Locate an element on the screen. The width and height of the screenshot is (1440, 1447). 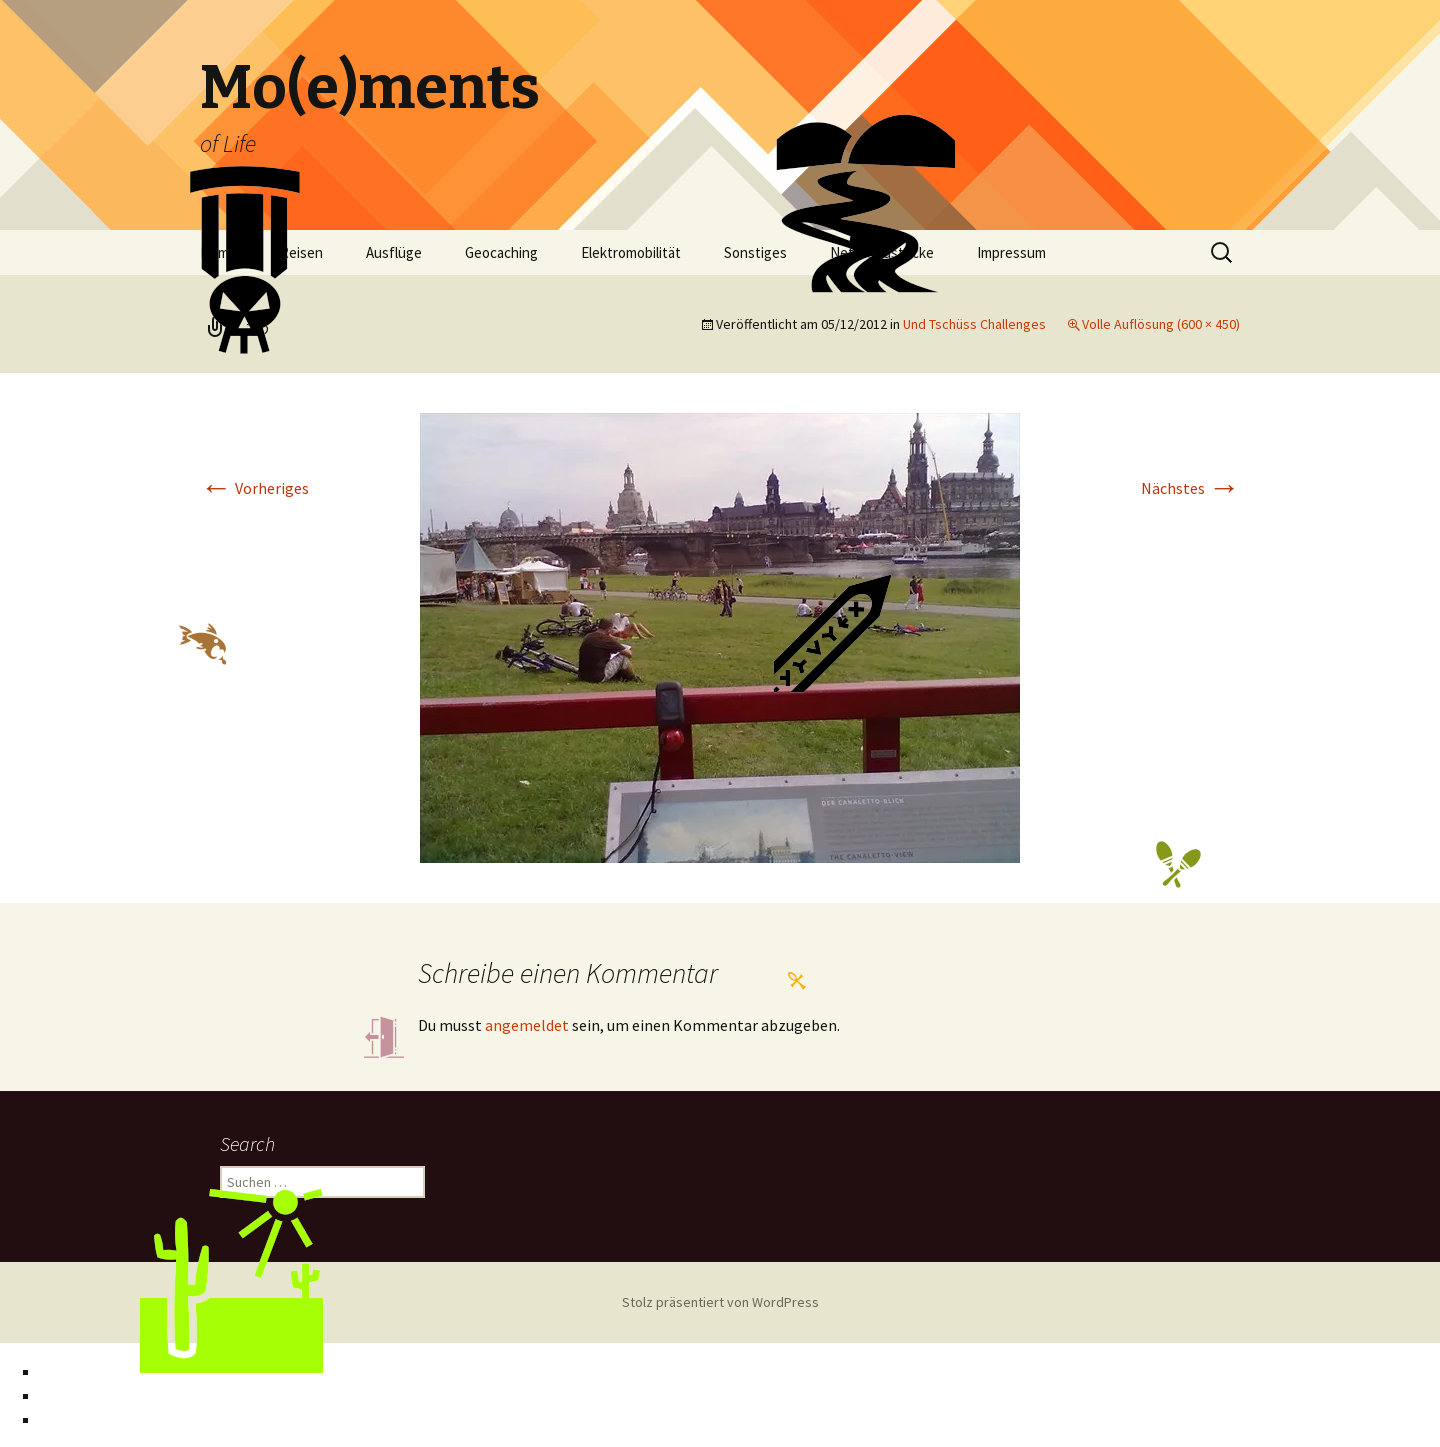
enter a room or building is located at coordinates (384, 1037).